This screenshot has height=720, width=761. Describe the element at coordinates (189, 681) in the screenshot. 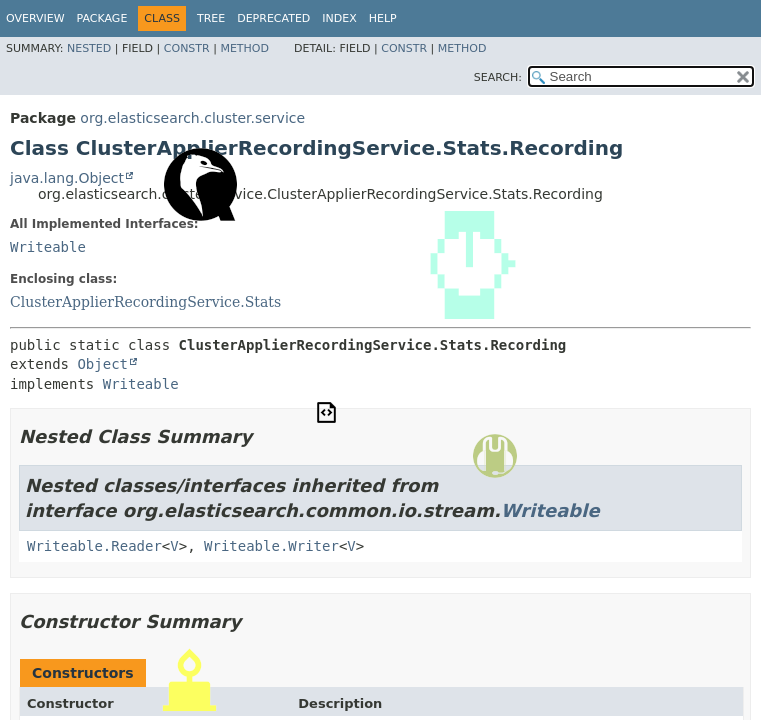

I see `access candle or ambient lighting mode` at that location.